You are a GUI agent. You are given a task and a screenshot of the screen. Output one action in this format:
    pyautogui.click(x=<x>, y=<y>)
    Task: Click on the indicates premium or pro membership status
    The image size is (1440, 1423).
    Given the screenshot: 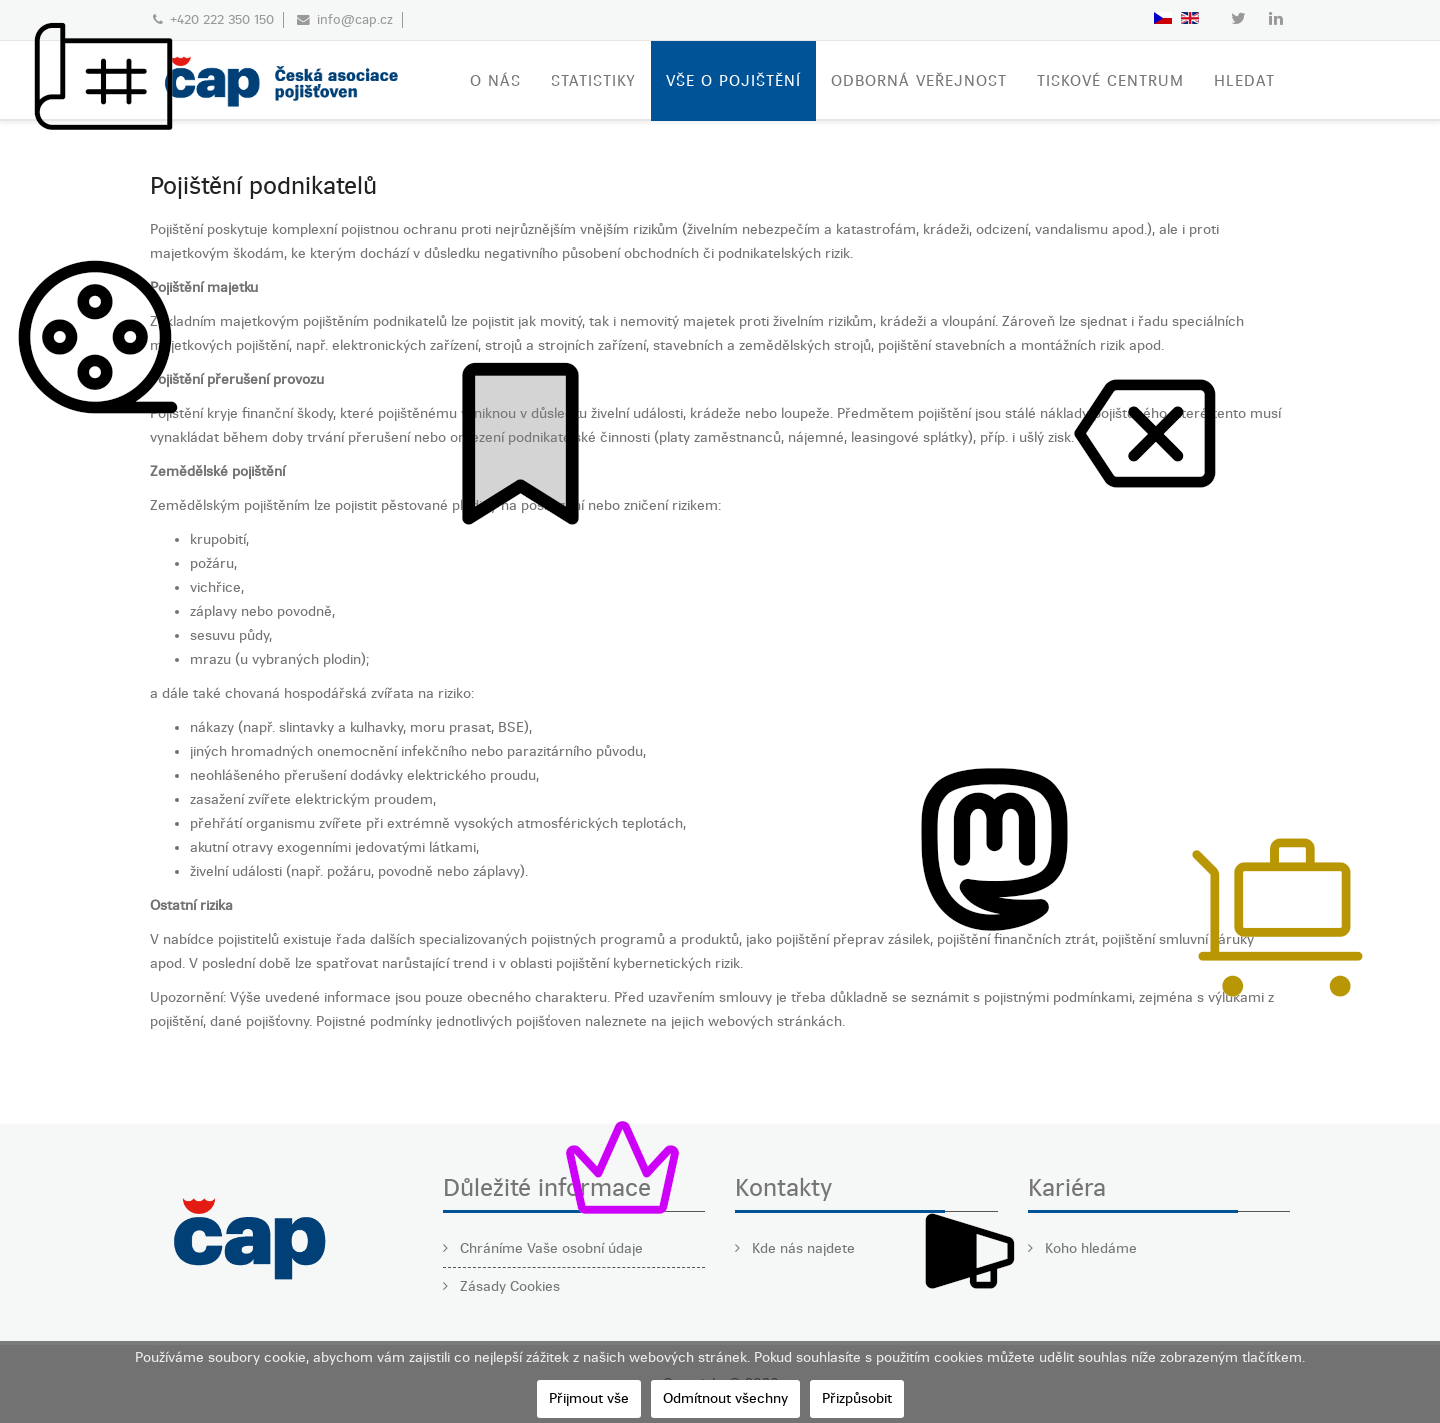 What is the action you would take?
    pyautogui.click(x=622, y=1173)
    